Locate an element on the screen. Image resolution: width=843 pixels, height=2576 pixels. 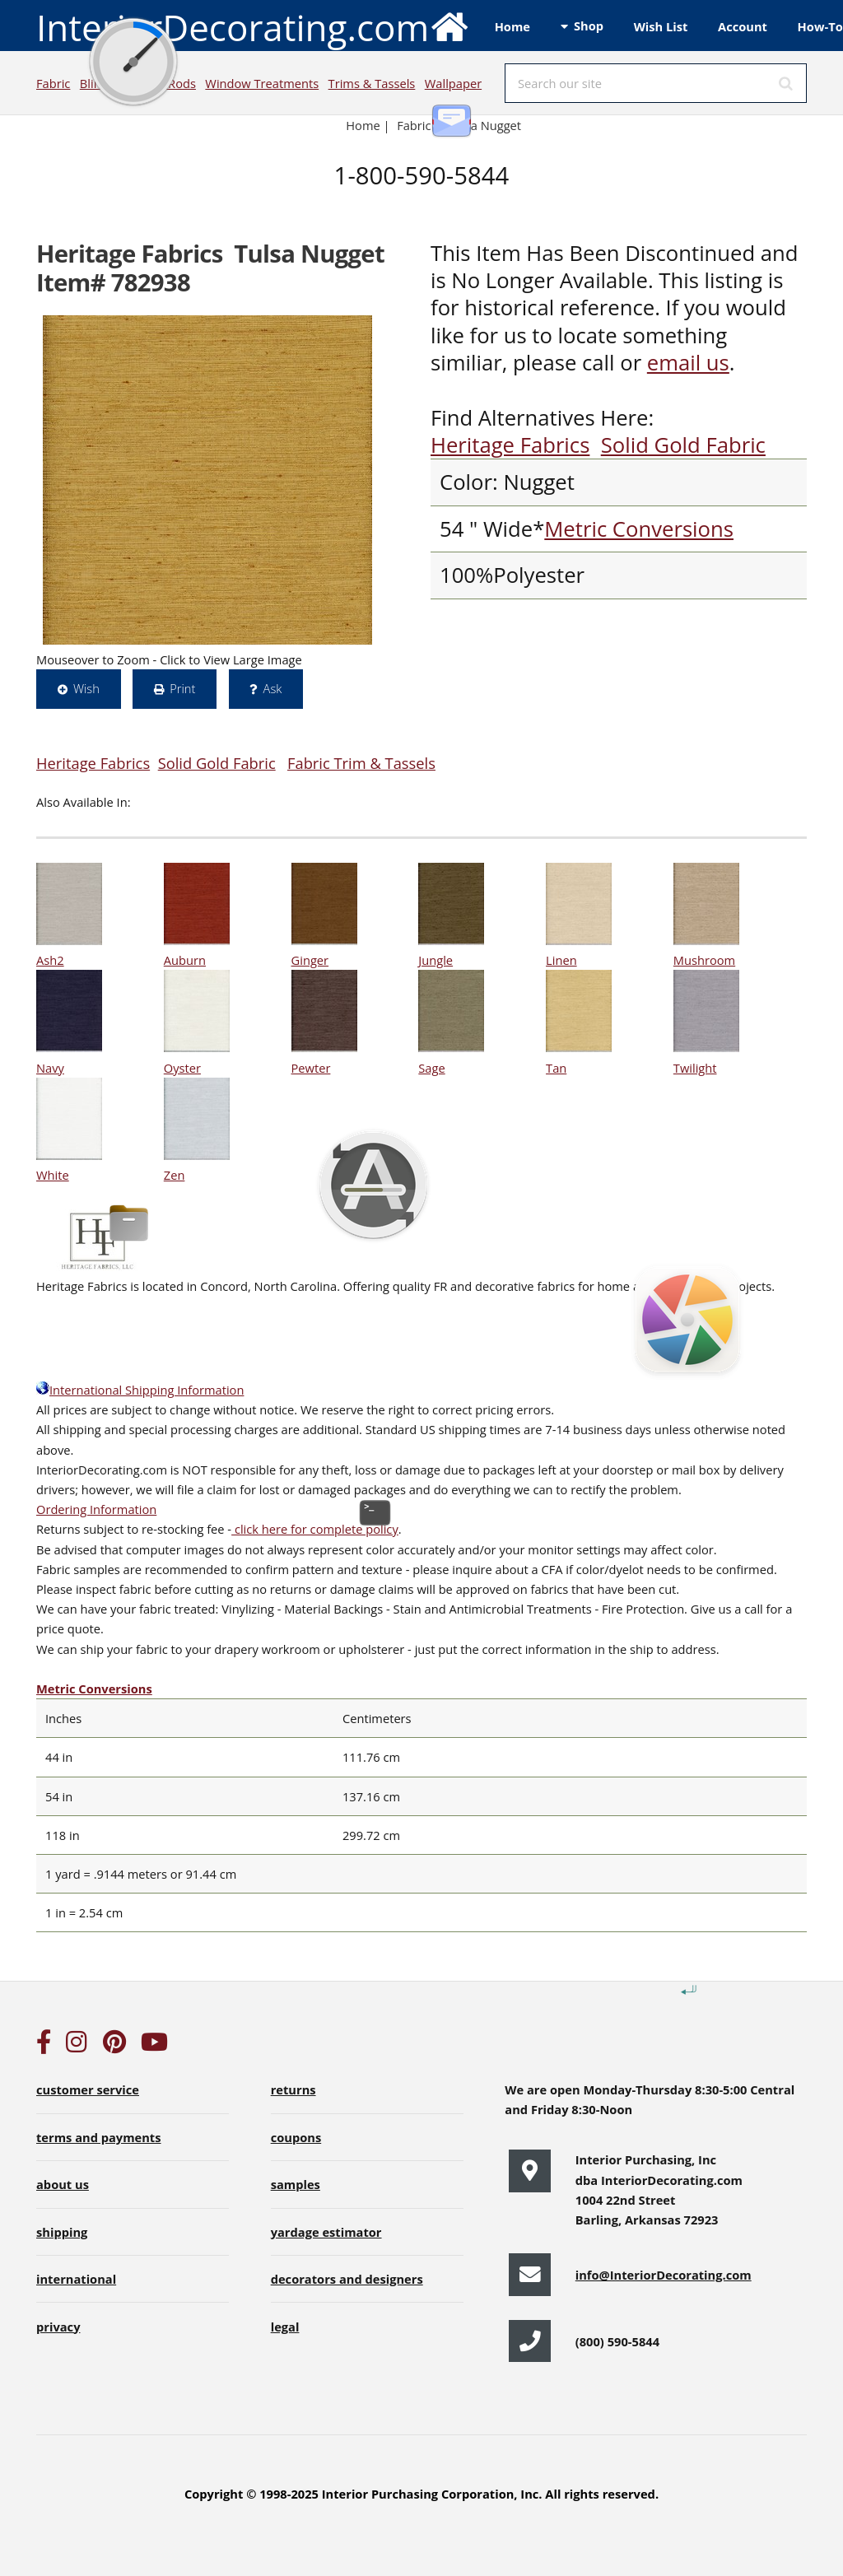
open the file manager is located at coordinates (128, 1223).